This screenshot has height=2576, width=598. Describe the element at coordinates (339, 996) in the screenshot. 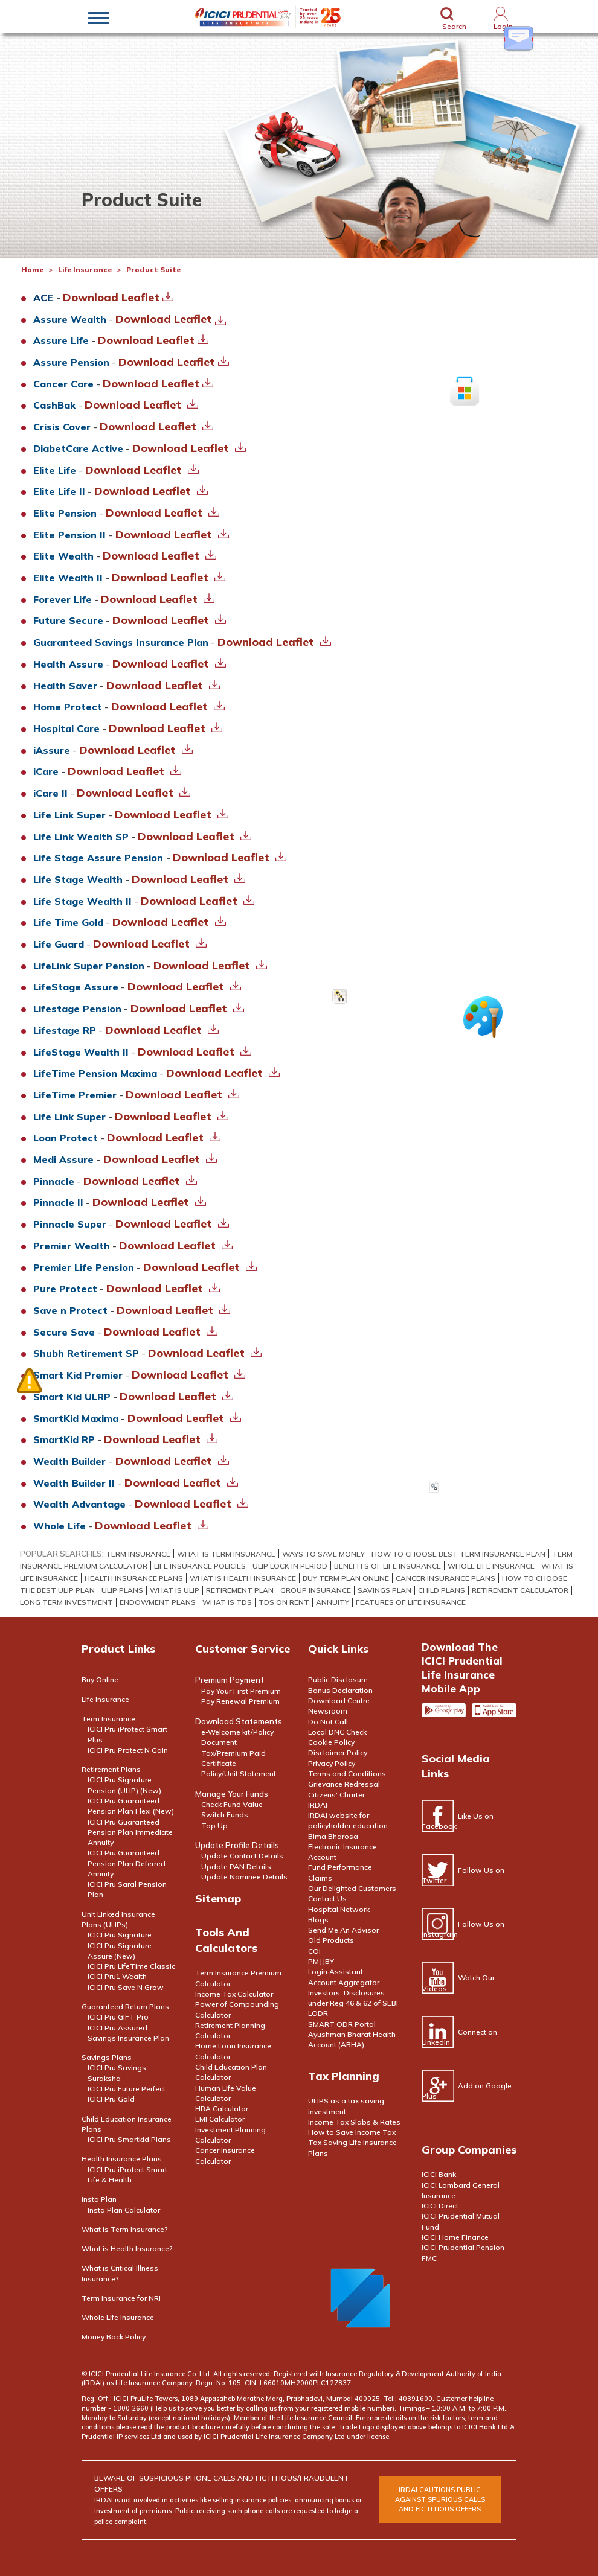

I see `open gnome builder development environment` at that location.